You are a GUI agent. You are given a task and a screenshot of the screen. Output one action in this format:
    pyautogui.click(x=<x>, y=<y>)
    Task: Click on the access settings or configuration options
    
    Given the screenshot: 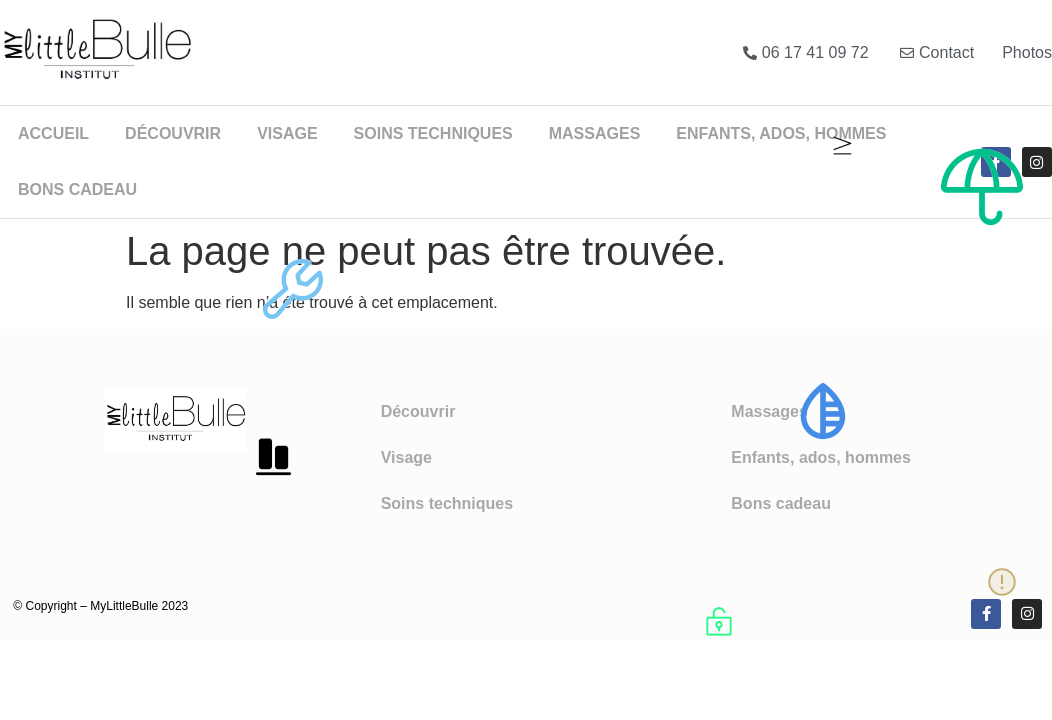 What is the action you would take?
    pyautogui.click(x=293, y=289)
    